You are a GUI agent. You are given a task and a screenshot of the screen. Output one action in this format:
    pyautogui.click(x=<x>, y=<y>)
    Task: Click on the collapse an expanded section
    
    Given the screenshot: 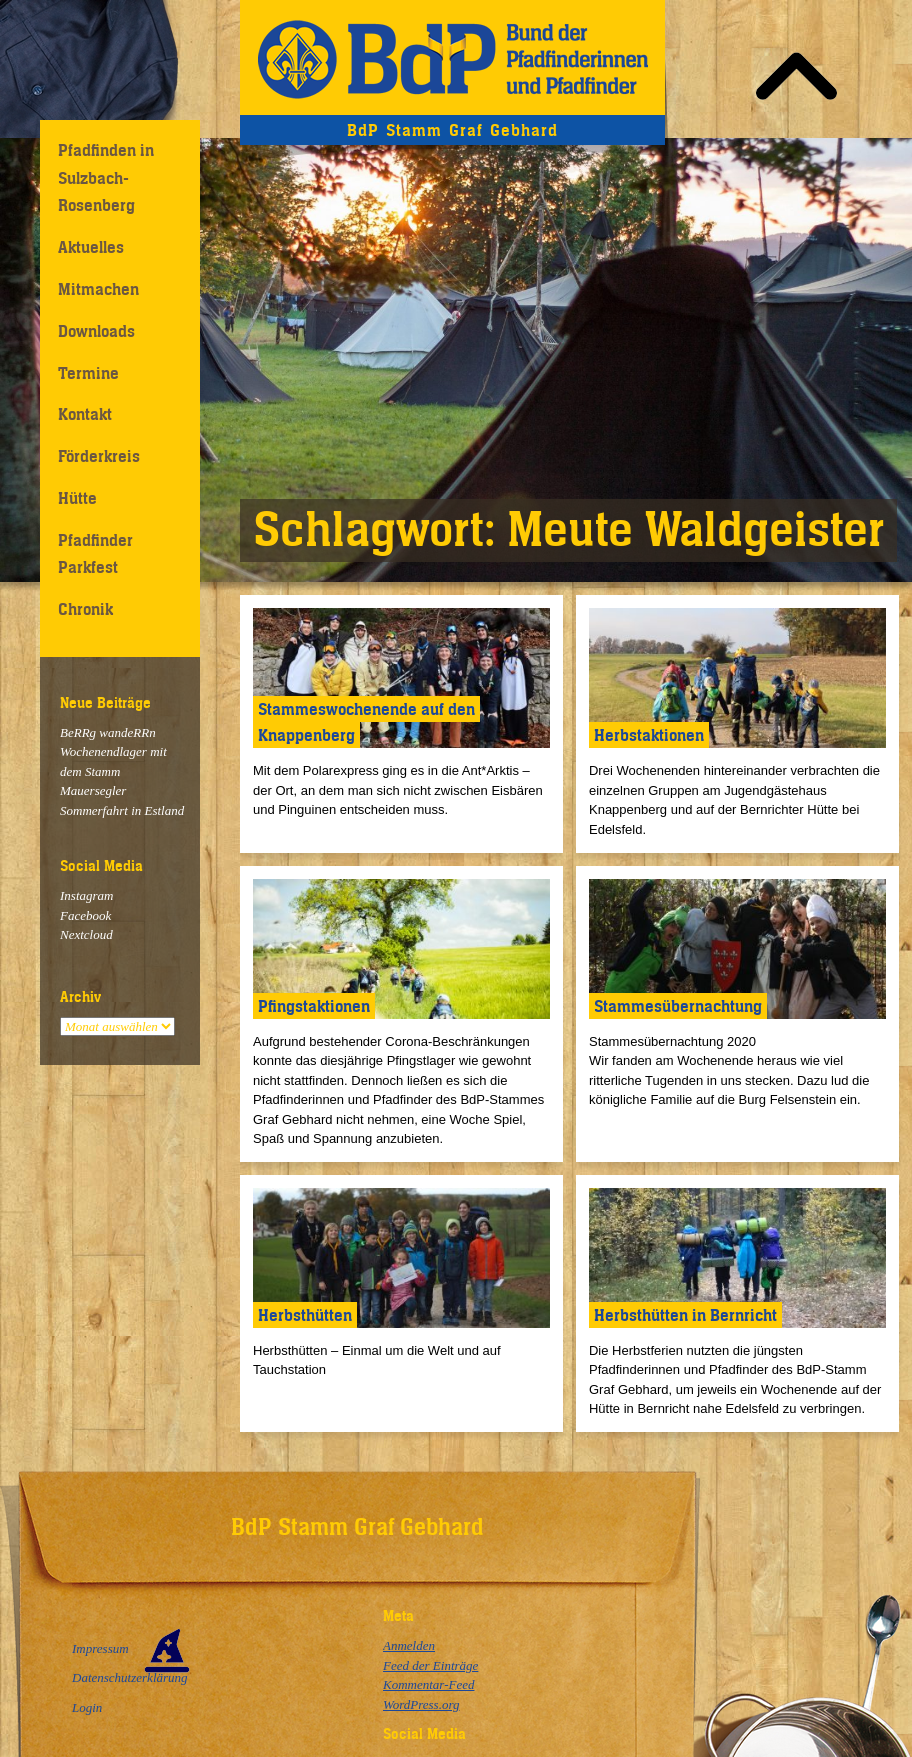 What is the action you would take?
    pyautogui.click(x=796, y=79)
    